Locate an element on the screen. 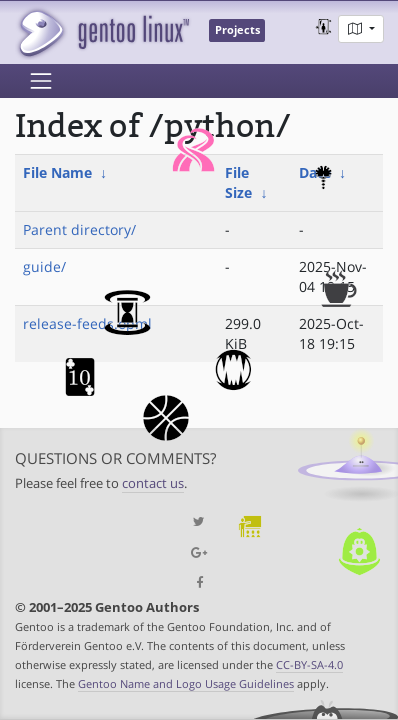 This screenshot has height=720, width=398. access basketball or sports content is located at coordinates (166, 418).